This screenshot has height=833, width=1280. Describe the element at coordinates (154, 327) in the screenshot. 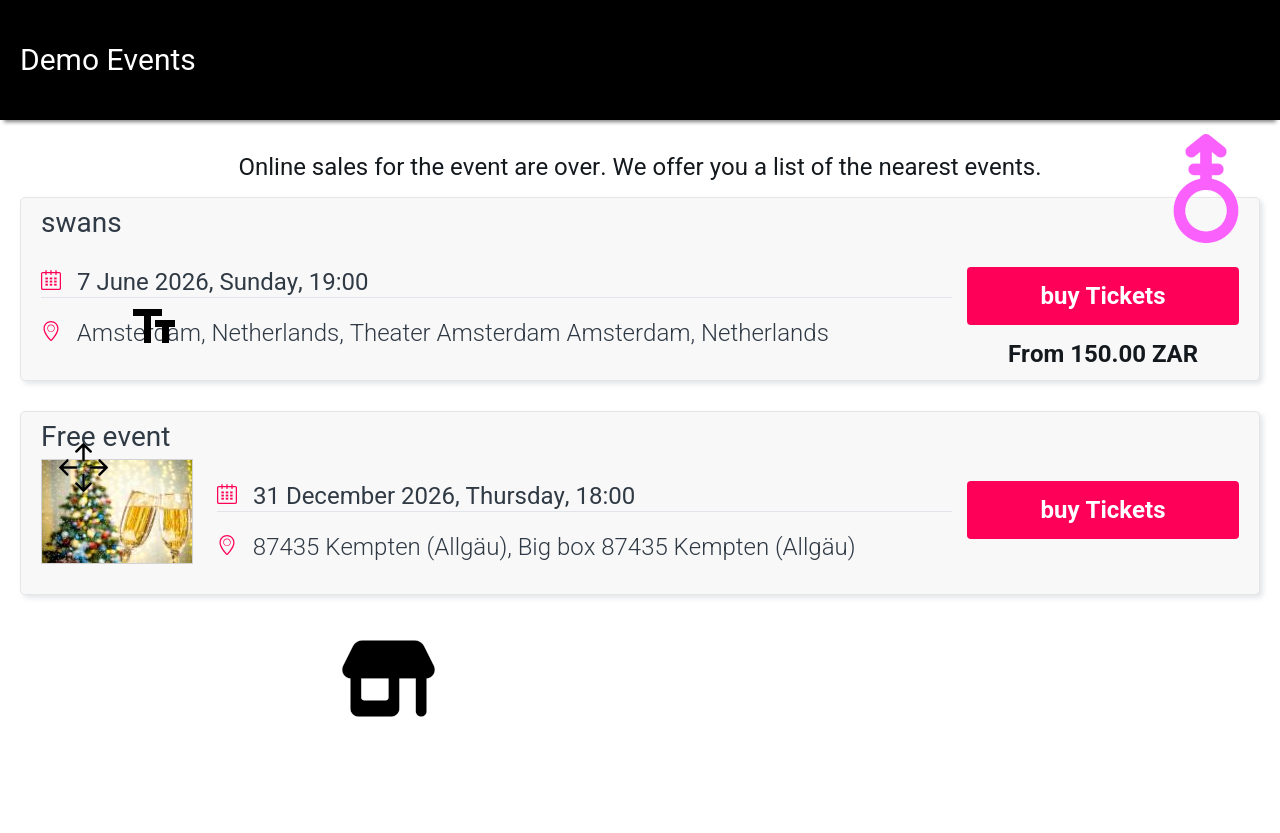

I see `adjust text formatting options` at that location.